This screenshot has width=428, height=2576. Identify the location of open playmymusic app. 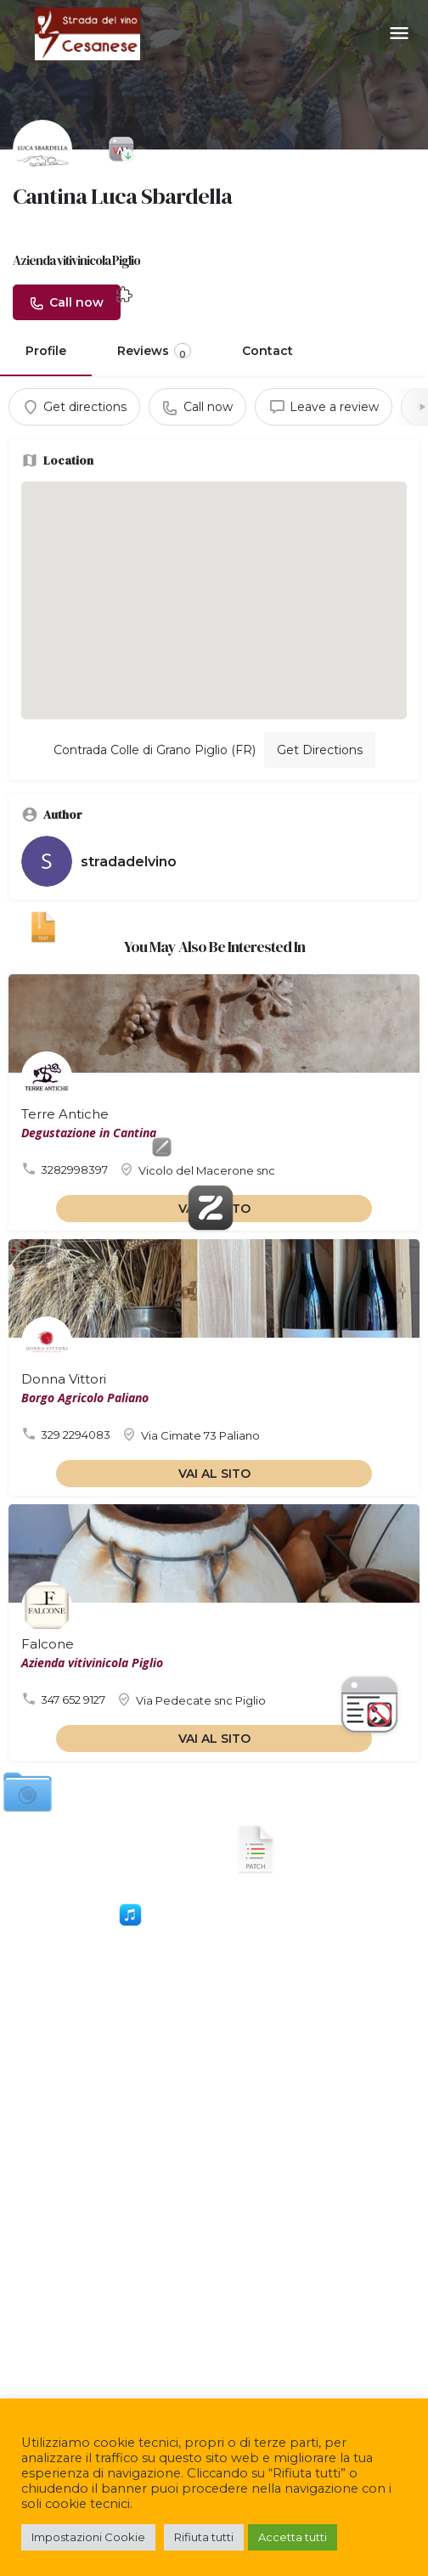
(130, 1914).